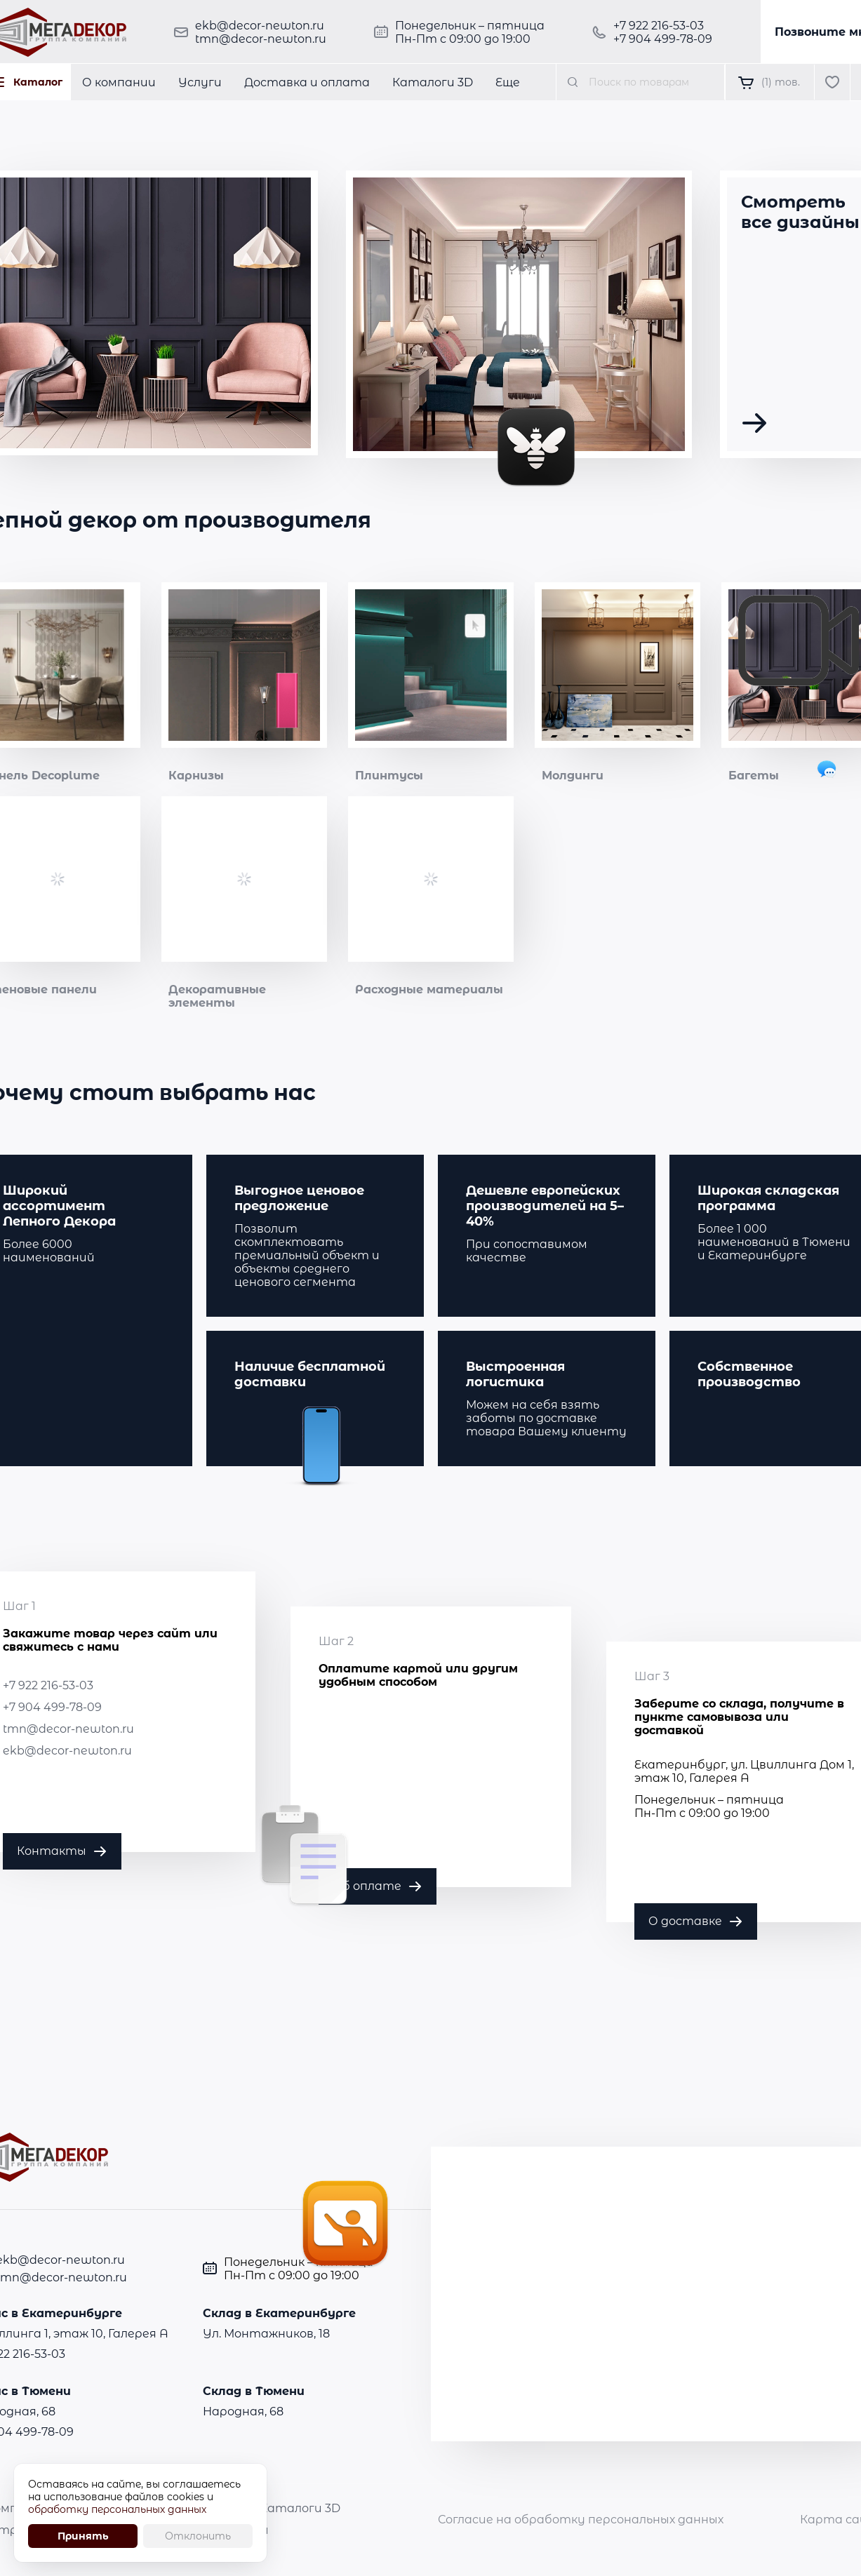 This screenshot has height=2576, width=861. I want to click on indicates a connected iPhone device, so click(321, 1447).